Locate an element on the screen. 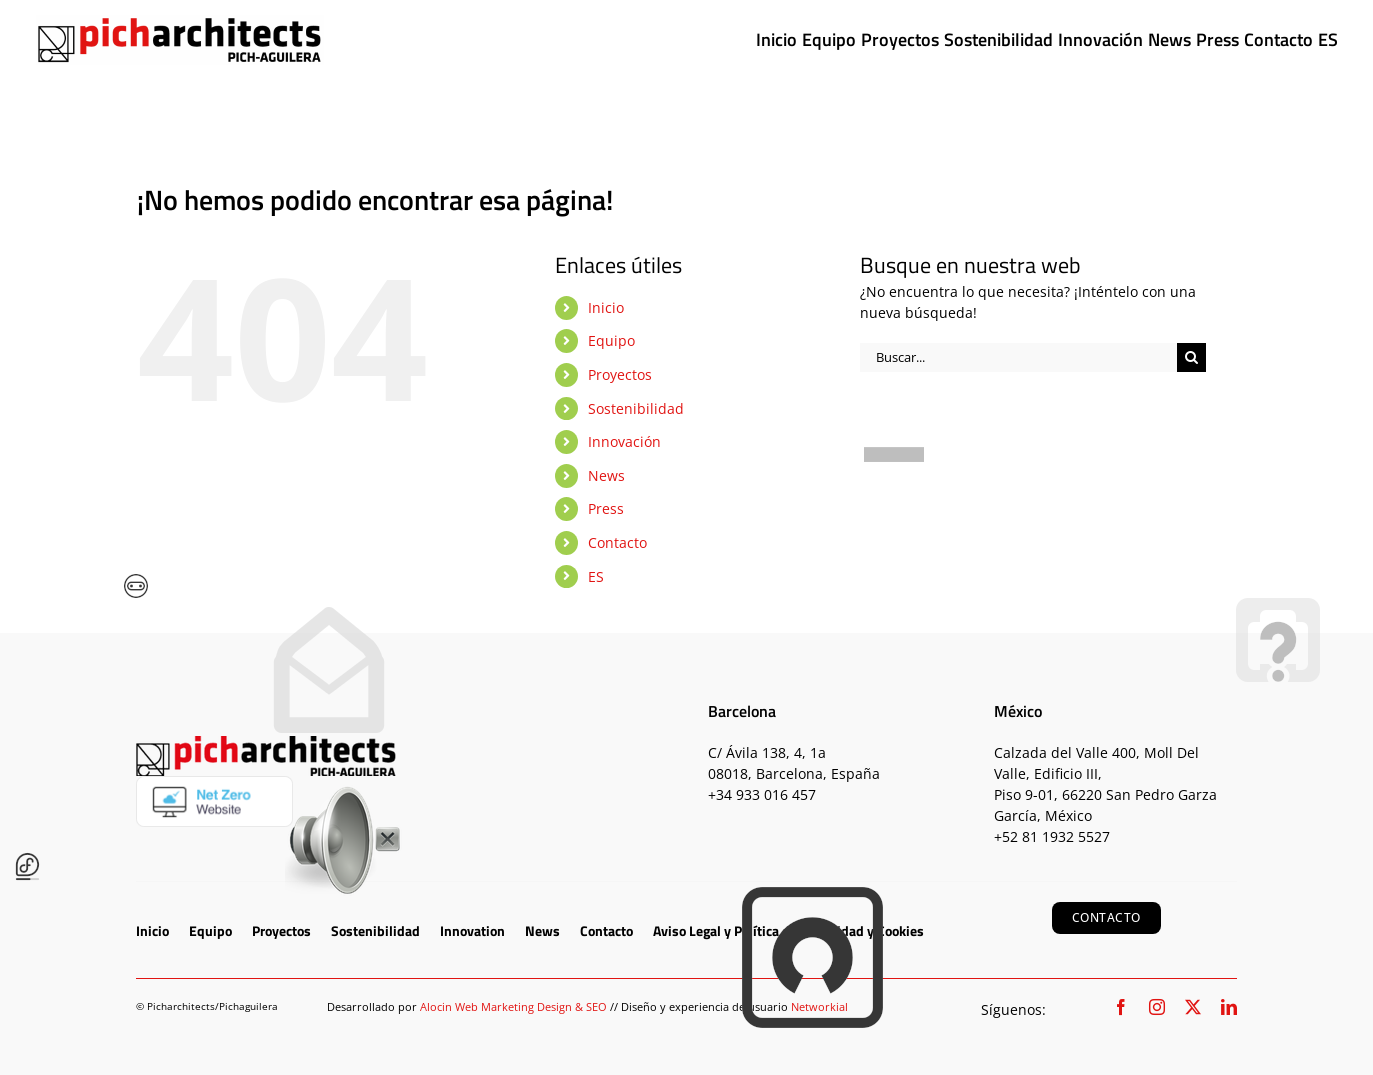 The image size is (1373, 1075). indicates a message has been read is located at coordinates (329, 670).